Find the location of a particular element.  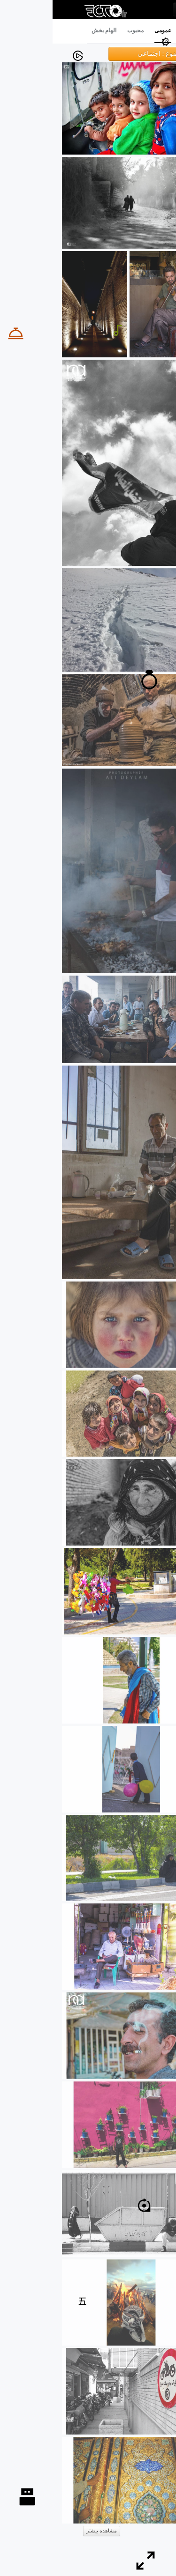

request customer service or support is located at coordinates (15, 333).